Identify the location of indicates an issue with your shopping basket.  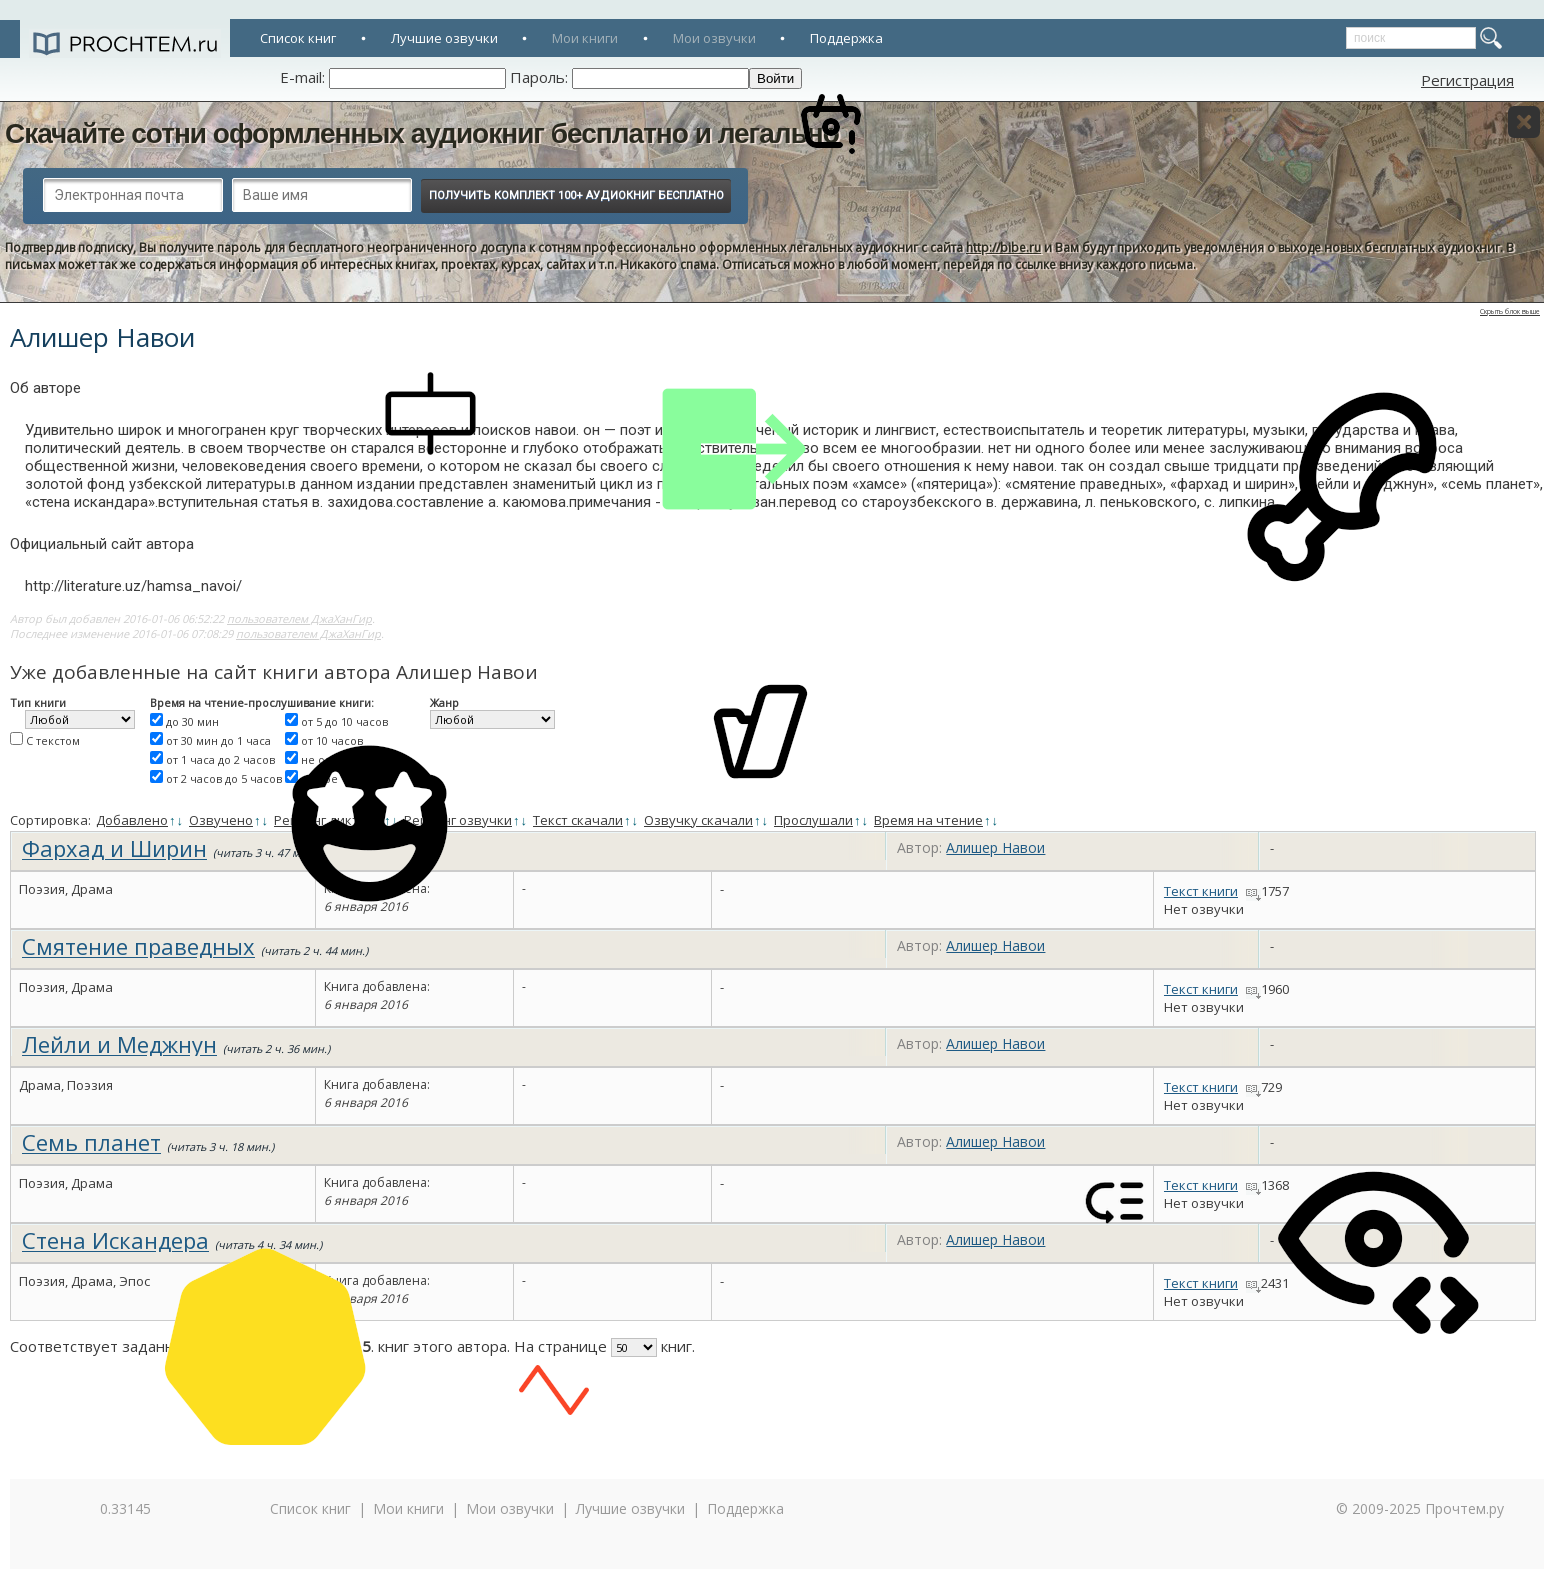
(831, 121).